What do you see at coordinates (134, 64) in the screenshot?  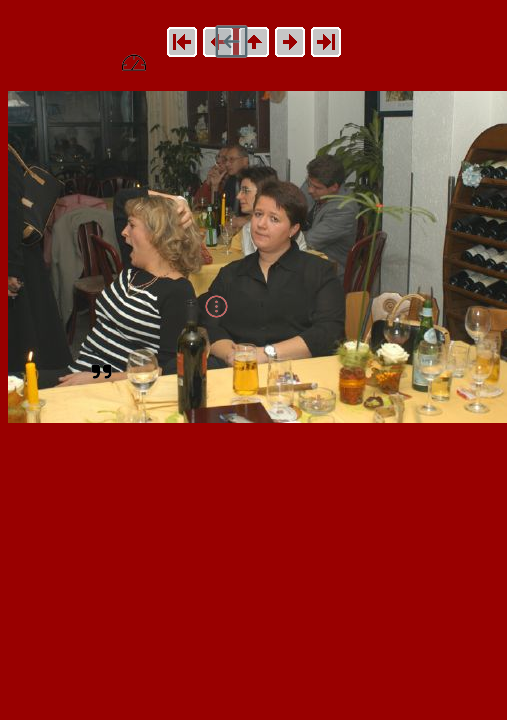 I see `view performance or speed metrics` at bounding box center [134, 64].